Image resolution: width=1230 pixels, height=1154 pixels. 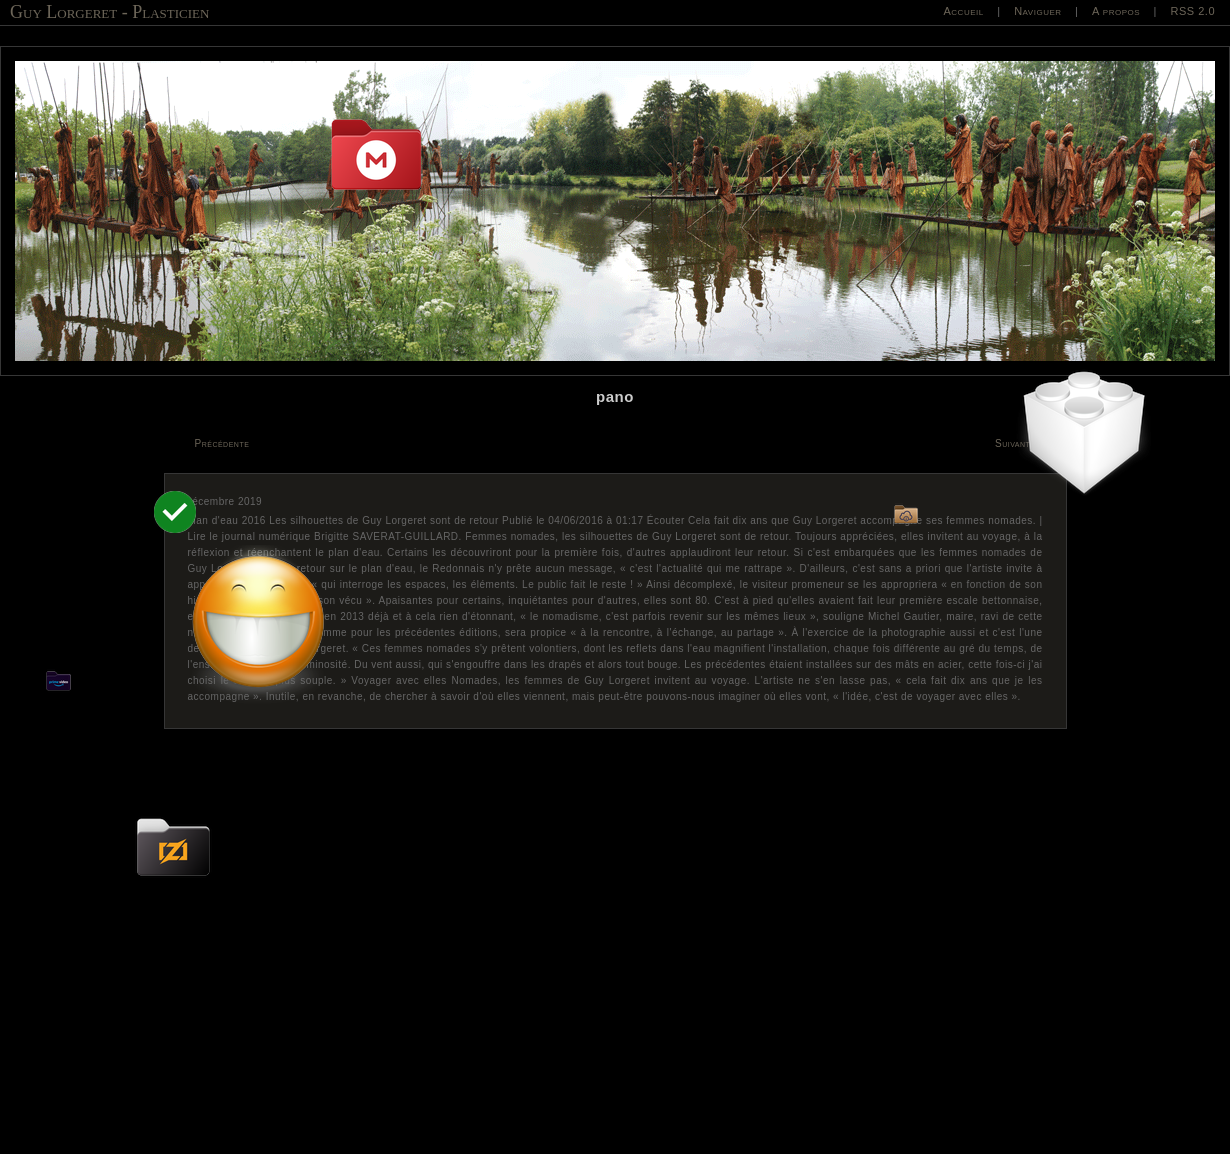 What do you see at coordinates (1083, 433) in the screenshot?
I see `a quicklook plugin or generator component` at bounding box center [1083, 433].